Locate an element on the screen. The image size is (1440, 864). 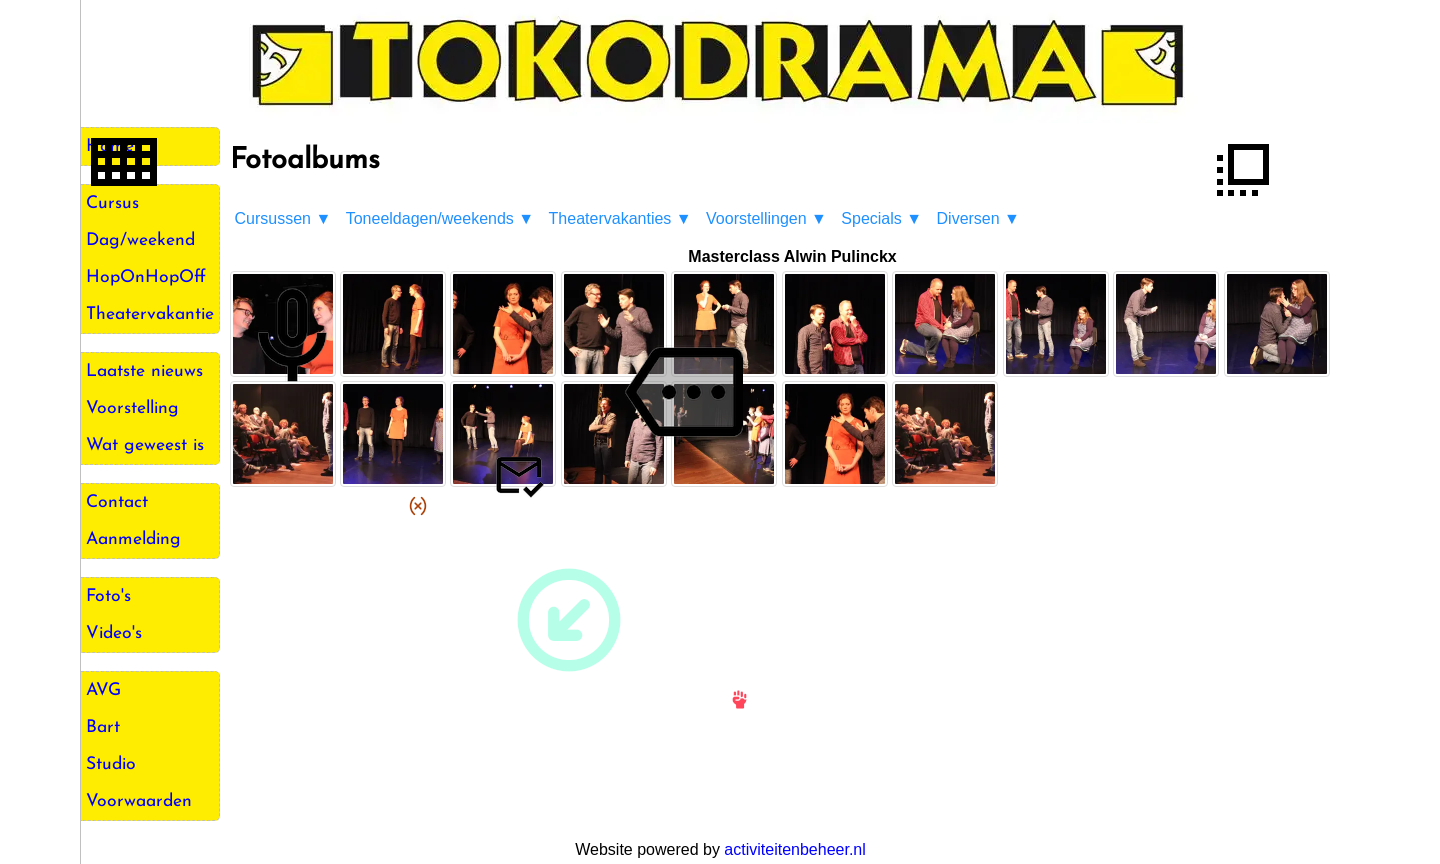
tap to start voice input is located at coordinates (292, 337).